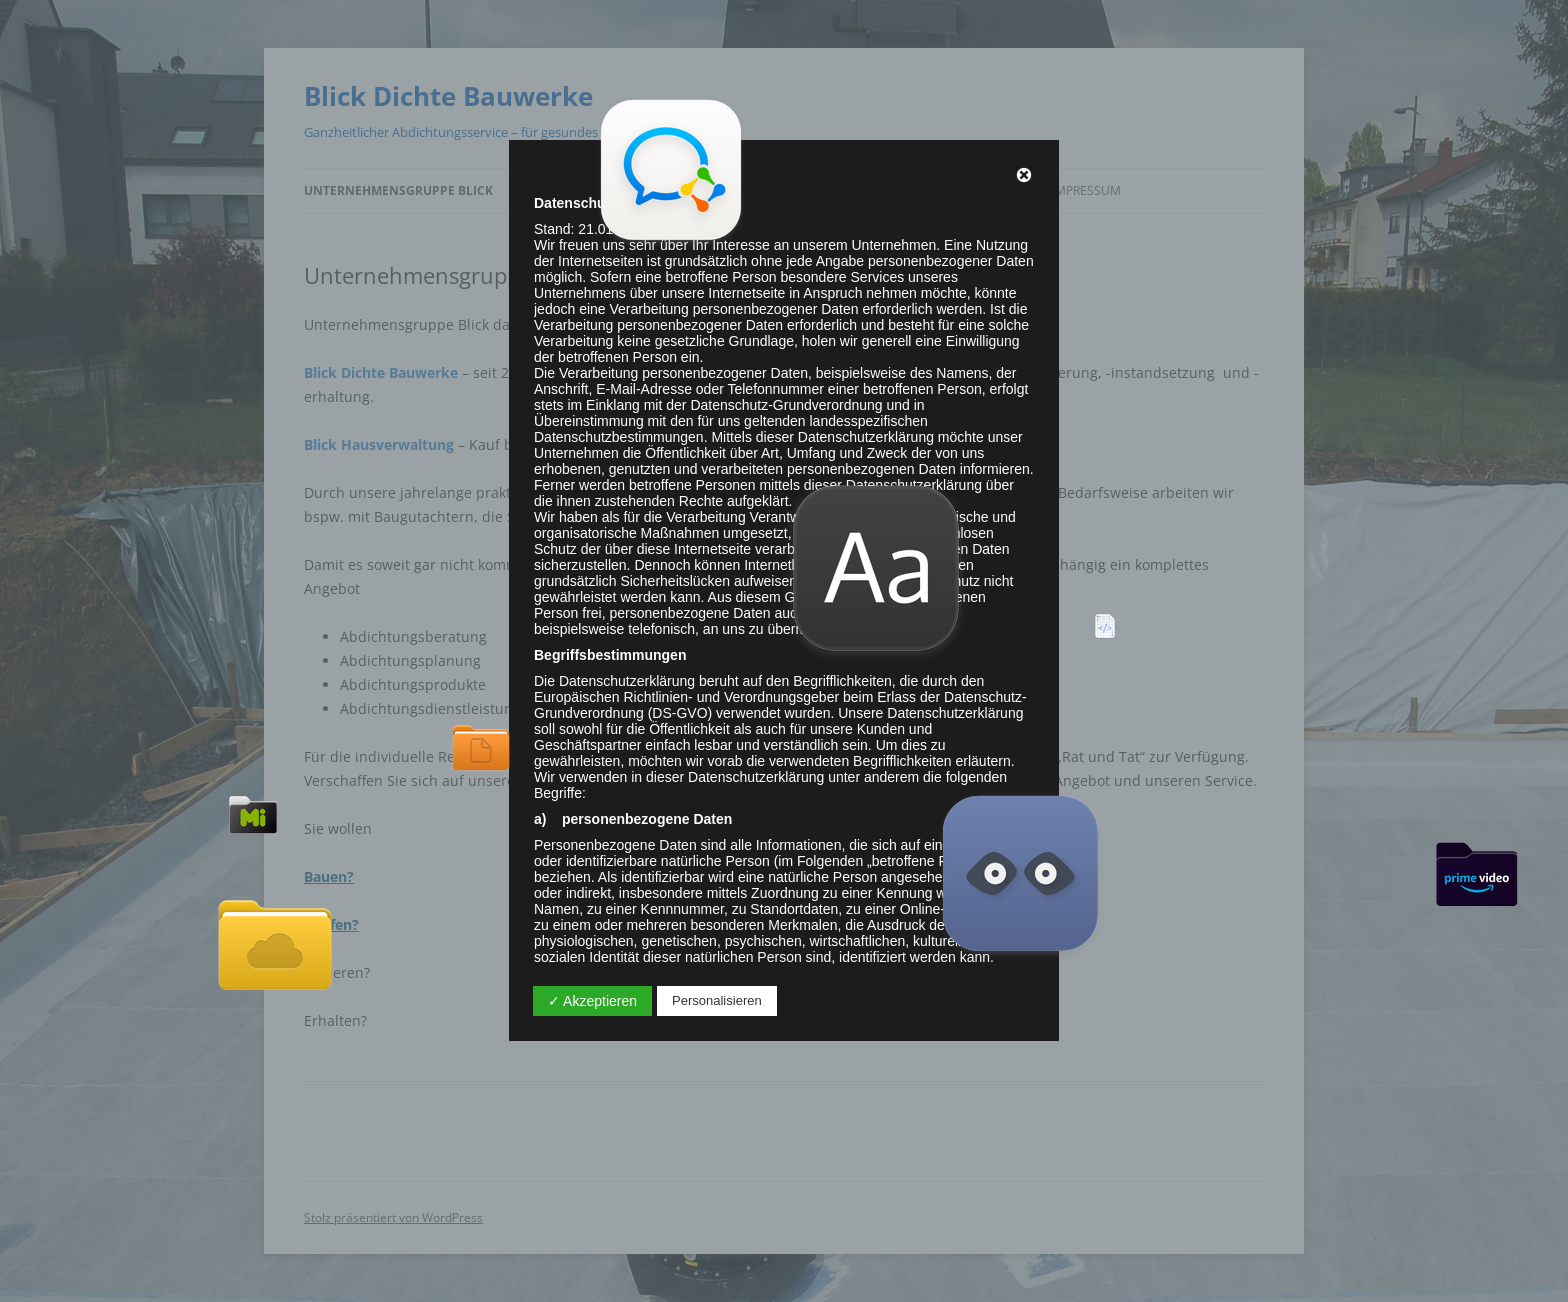 The width and height of the screenshot is (1568, 1302). What do you see at coordinates (1105, 626) in the screenshot?
I see `twig template file type indicator` at bounding box center [1105, 626].